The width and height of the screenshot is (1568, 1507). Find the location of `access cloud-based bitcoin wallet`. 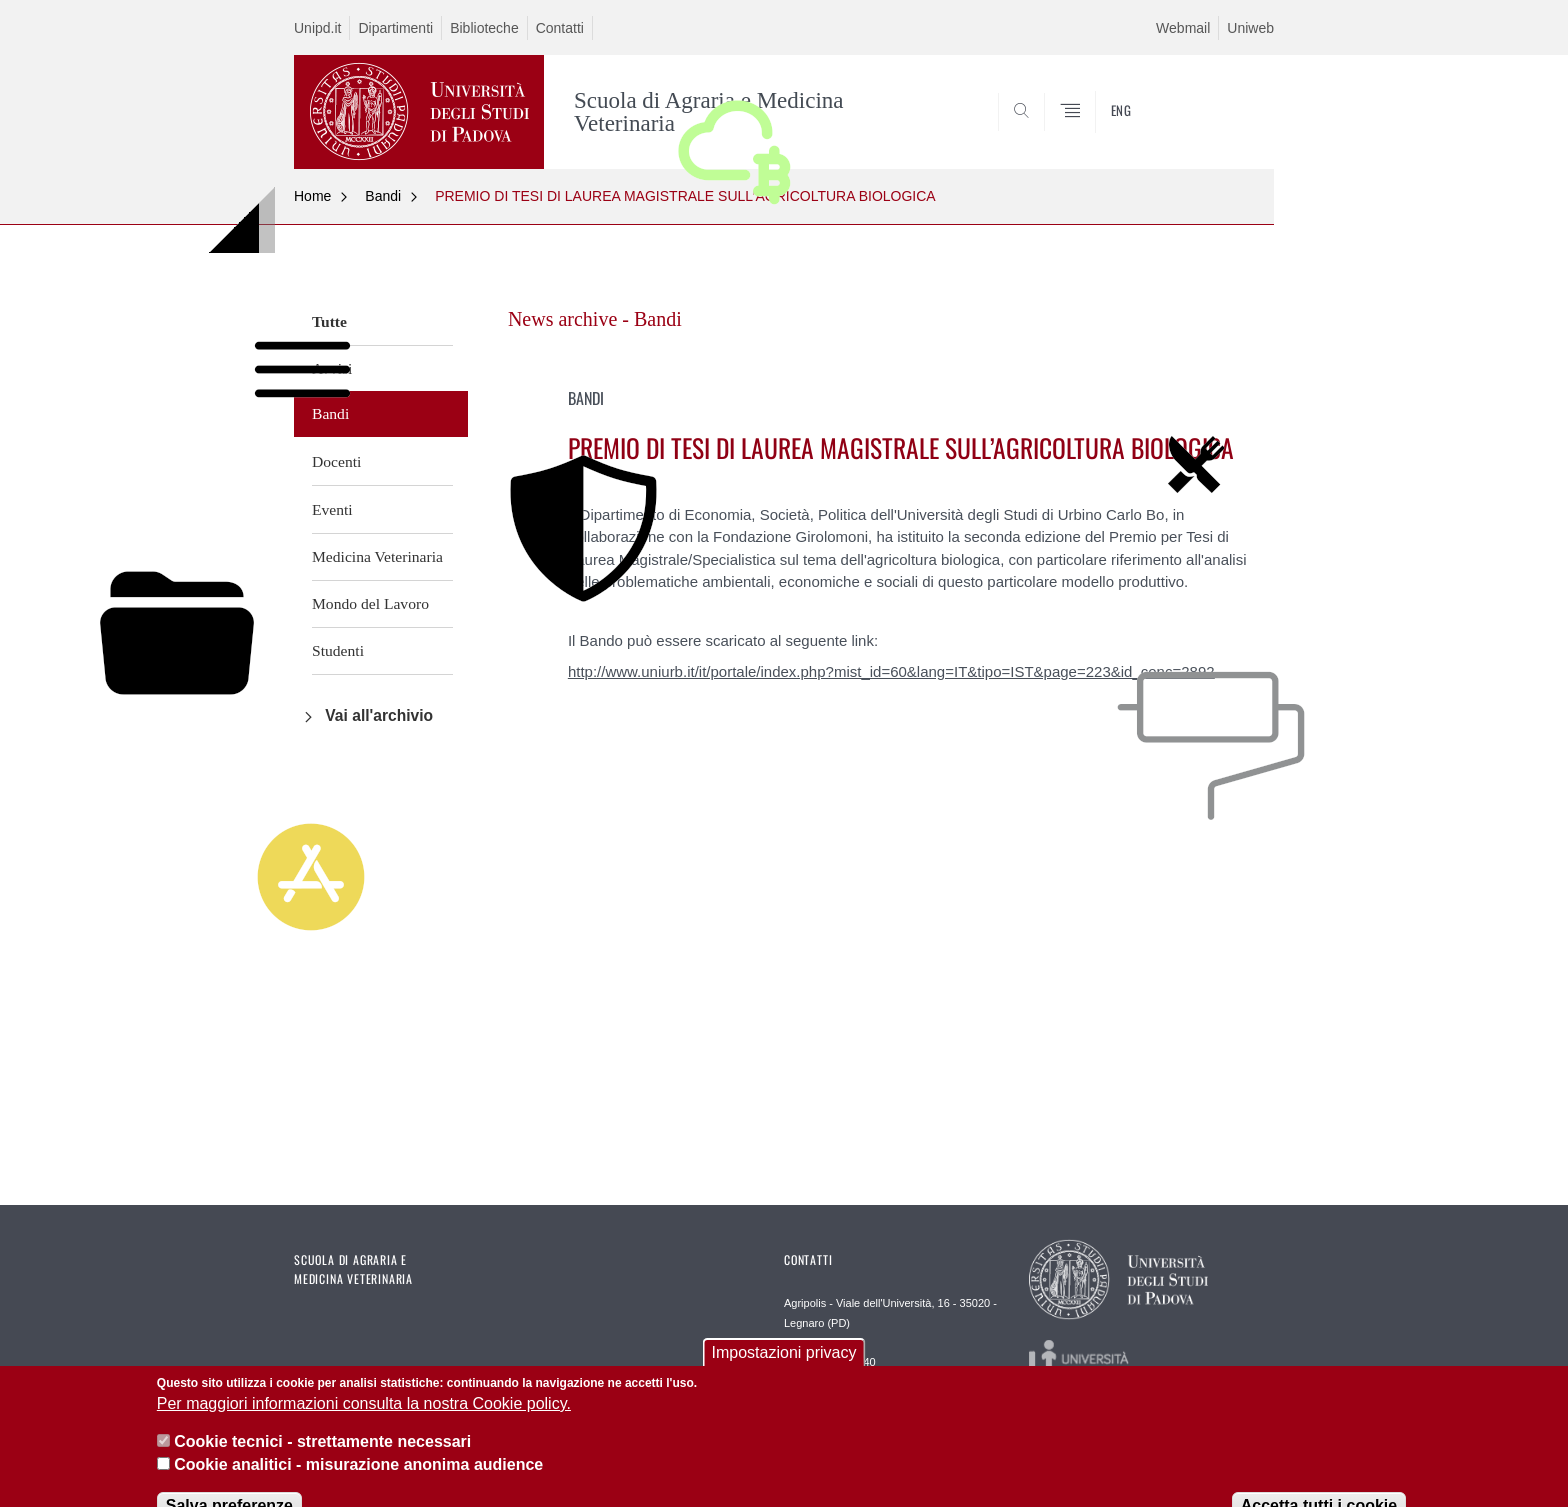

access cloud-based bitcoin wallet is located at coordinates (737, 143).